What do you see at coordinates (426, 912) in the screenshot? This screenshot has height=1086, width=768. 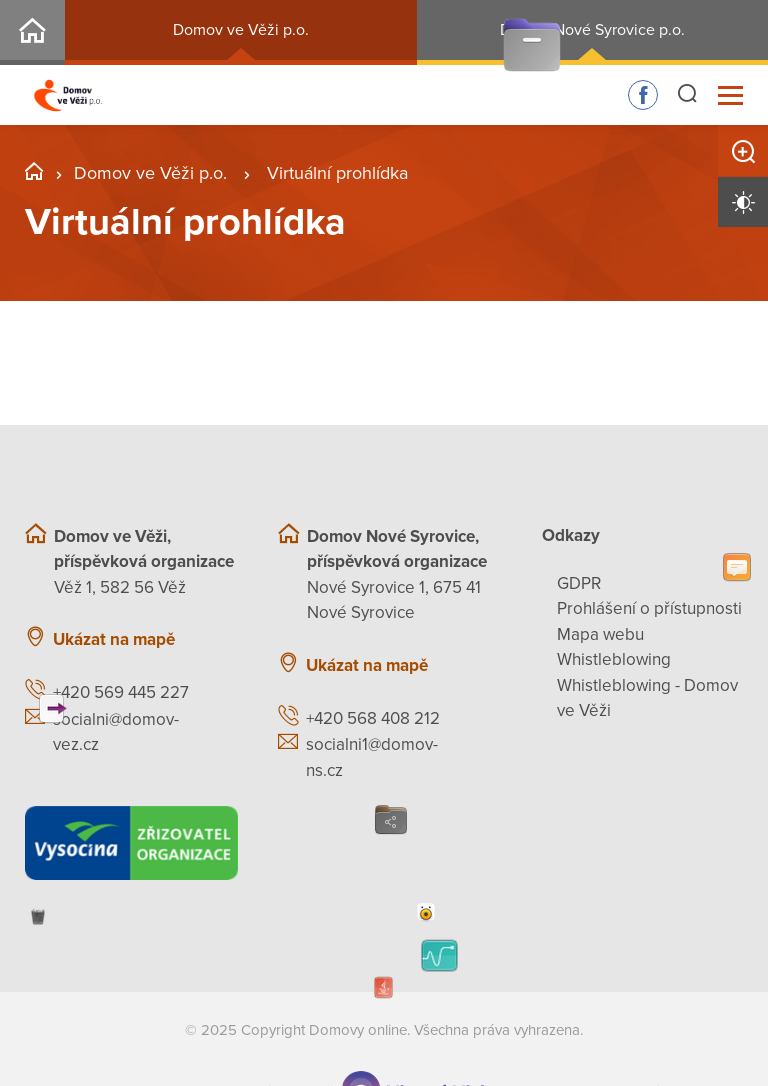 I see `open rhythmbox music player` at bounding box center [426, 912].